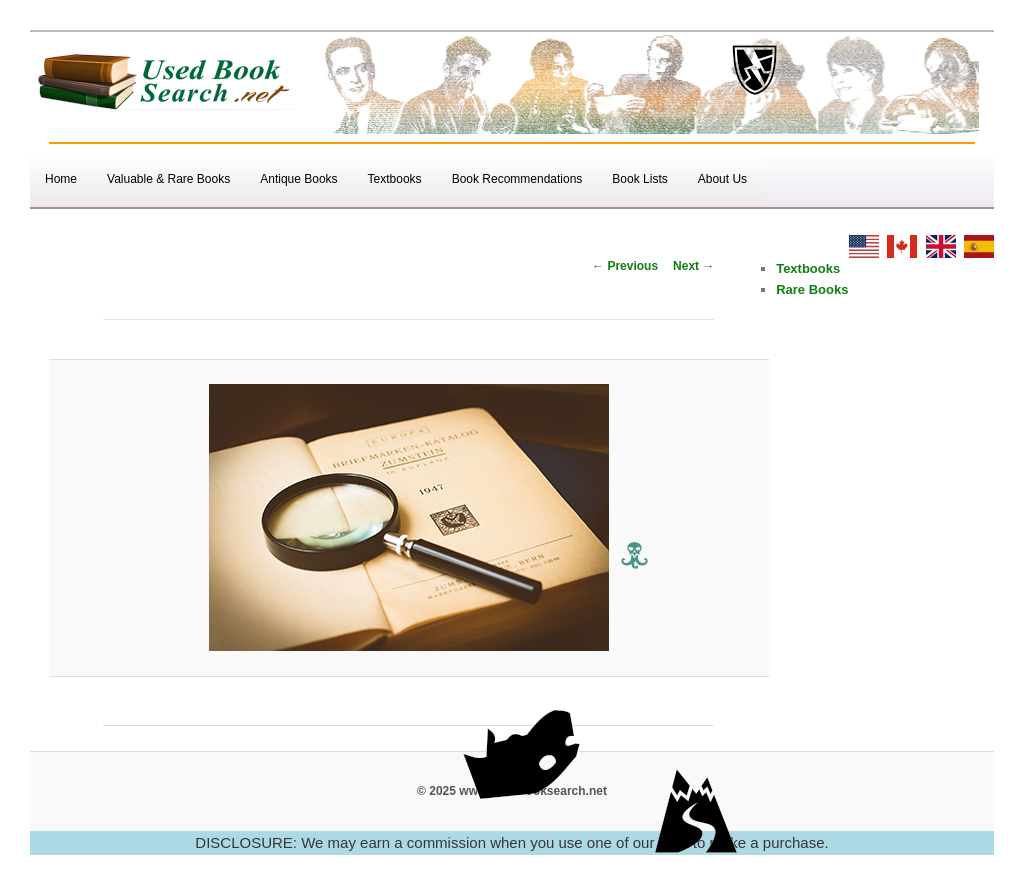 This screenshot has height=885, width=1024. Describe the element at coordinates (521, 754) in the screenshot. I see `select South Africa as your region` at that location.